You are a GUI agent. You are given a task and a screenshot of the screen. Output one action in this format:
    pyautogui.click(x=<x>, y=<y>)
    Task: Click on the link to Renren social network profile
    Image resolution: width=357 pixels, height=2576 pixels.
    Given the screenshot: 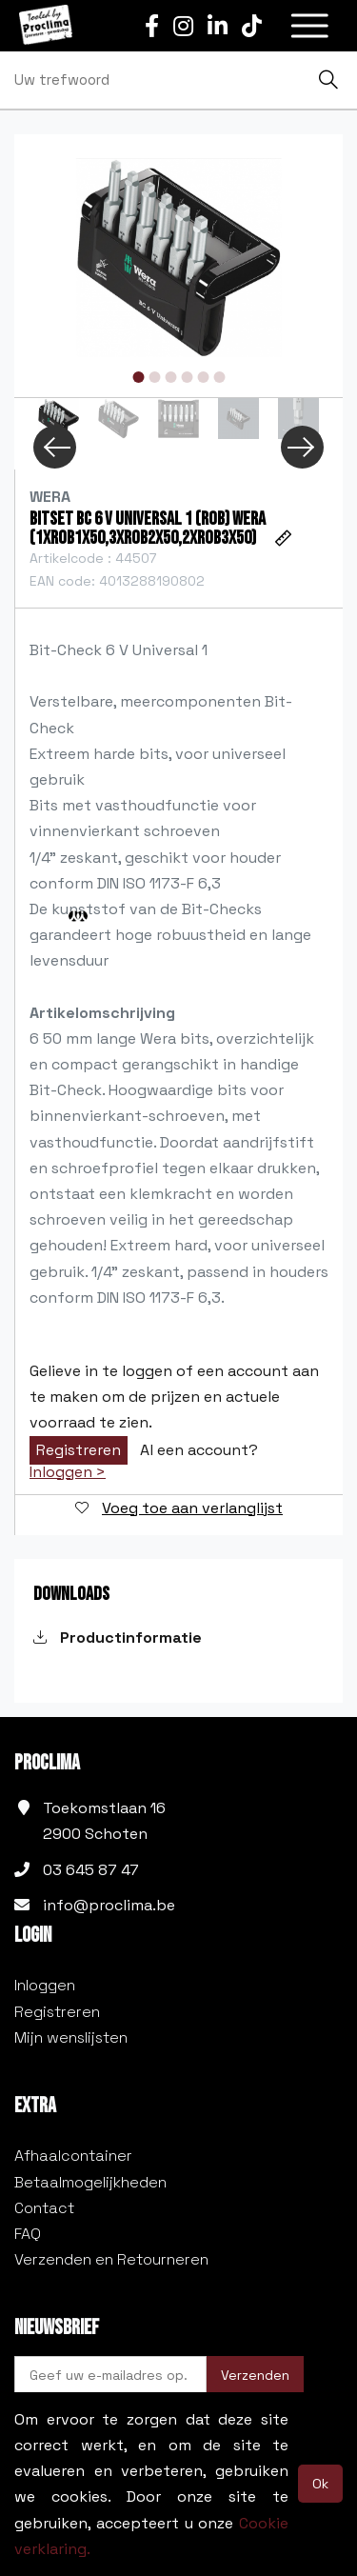 What is the action you would take?
    pyautogui.click(x=78, y=916)
    